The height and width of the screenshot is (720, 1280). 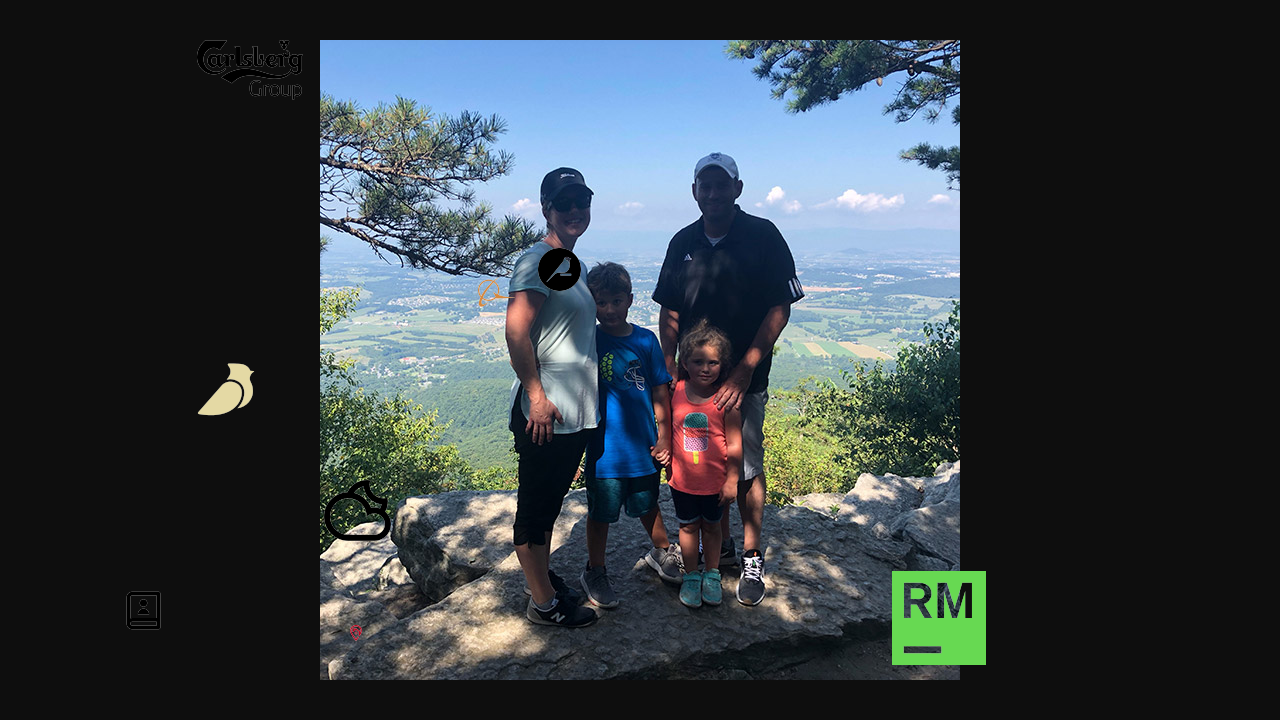 What do you see at coordinates (226, 388) in the screenshot?
I see `open yuque documentation platform` at bounding box center [226, 388].